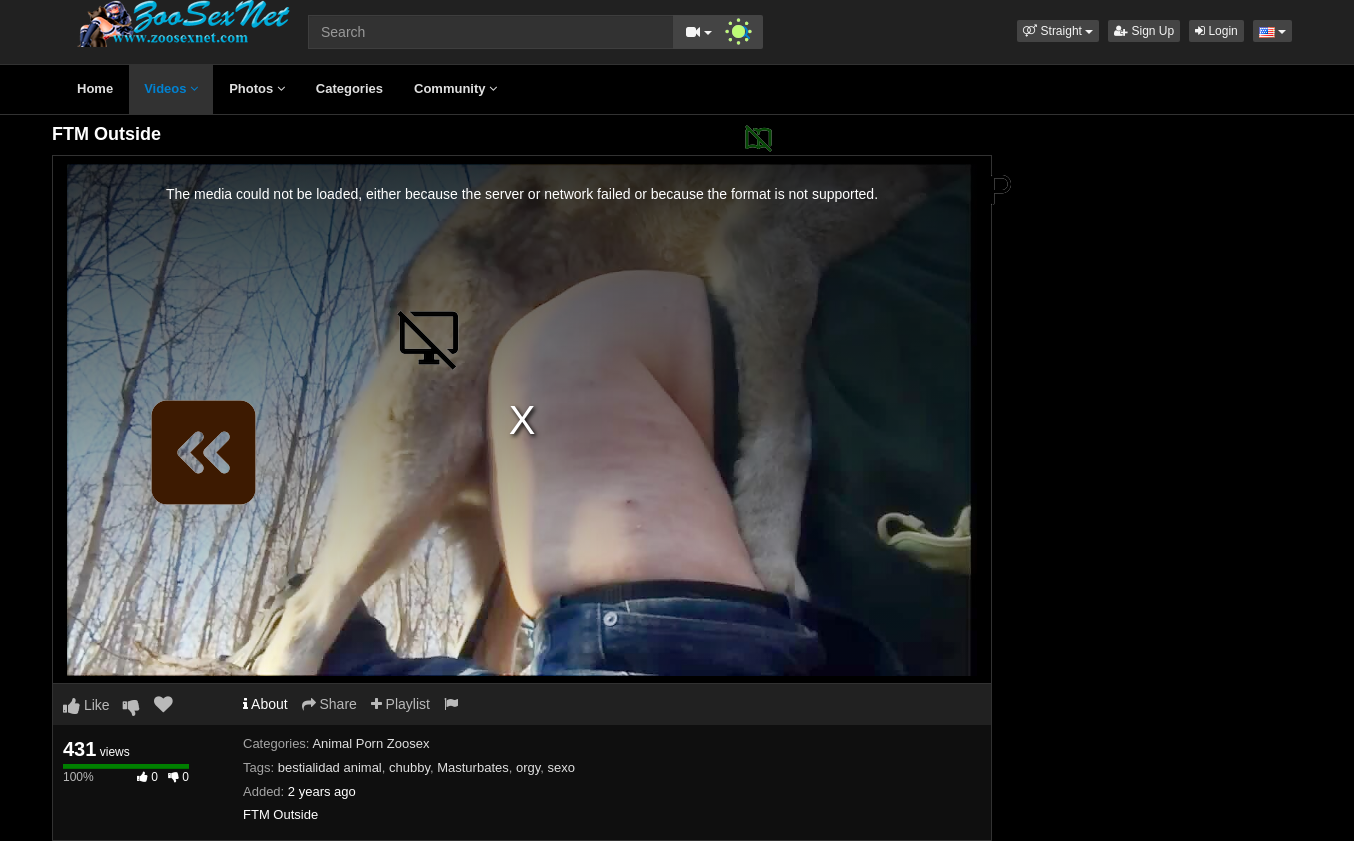 The width and height of the screenshot is (1354, 841). I want to click on desktop access is currently disabled, so click(429, 338).